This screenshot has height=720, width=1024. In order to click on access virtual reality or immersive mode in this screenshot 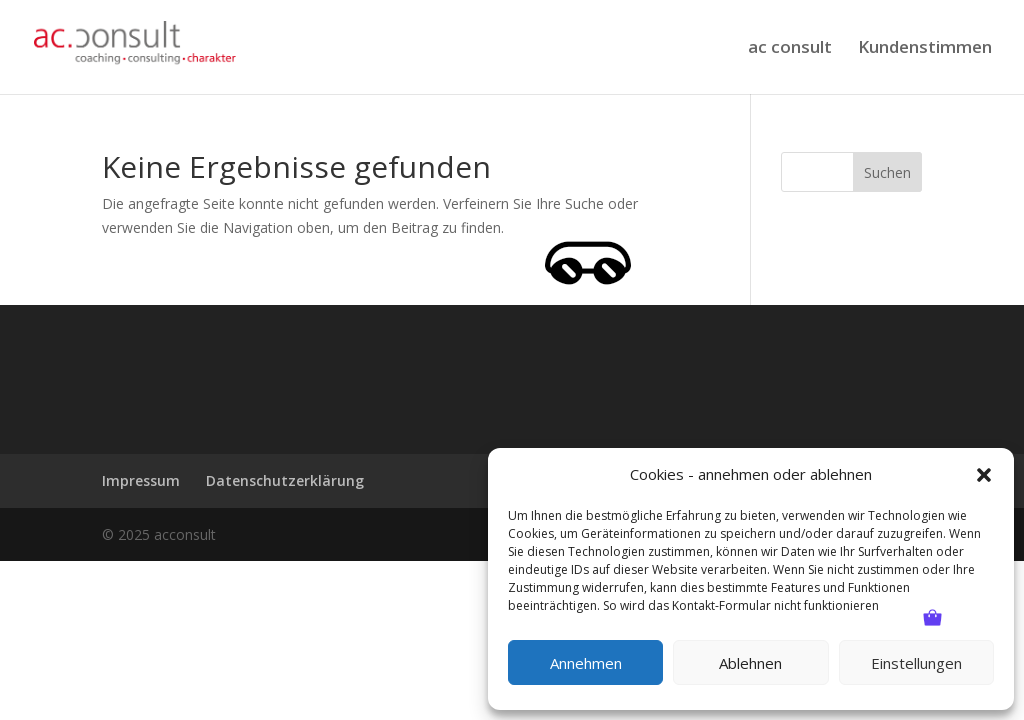, I will do `click(588, 263)`.